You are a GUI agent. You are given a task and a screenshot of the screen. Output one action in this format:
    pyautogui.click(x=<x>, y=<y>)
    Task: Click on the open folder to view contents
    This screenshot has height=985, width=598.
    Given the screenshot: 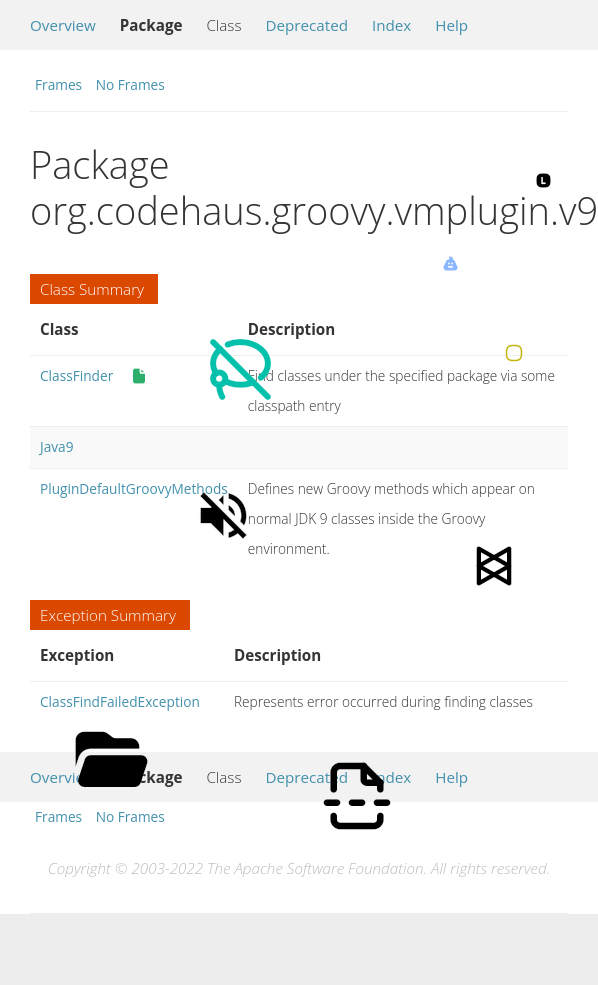 What is the action you would take?
    pyautogui.click(x=109, y=761)
    